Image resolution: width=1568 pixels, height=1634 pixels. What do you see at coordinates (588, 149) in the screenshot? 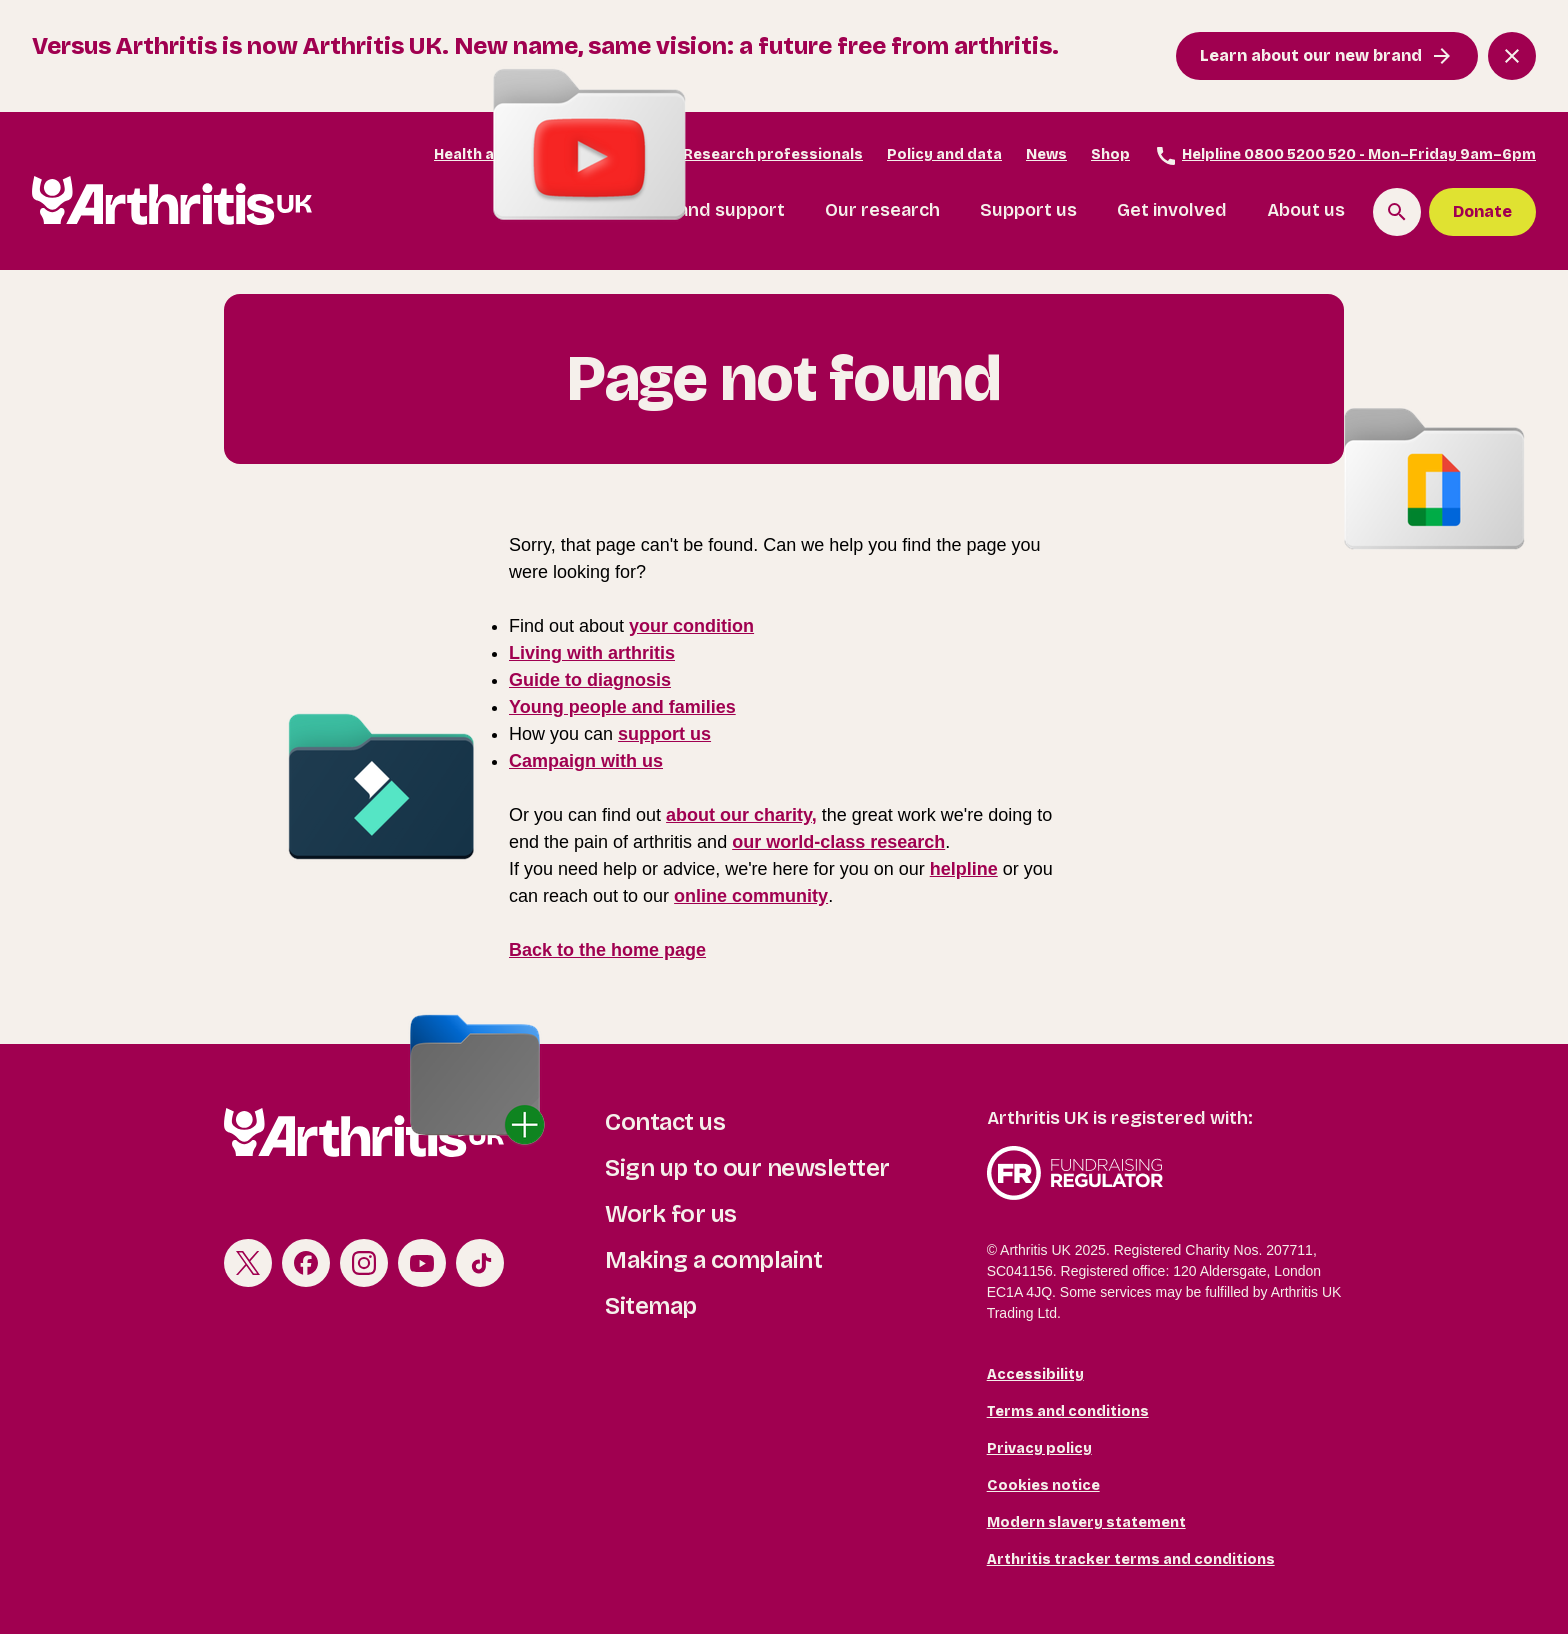
I see `open folder containing YouTube downloads` at bounding box center [588, 149].